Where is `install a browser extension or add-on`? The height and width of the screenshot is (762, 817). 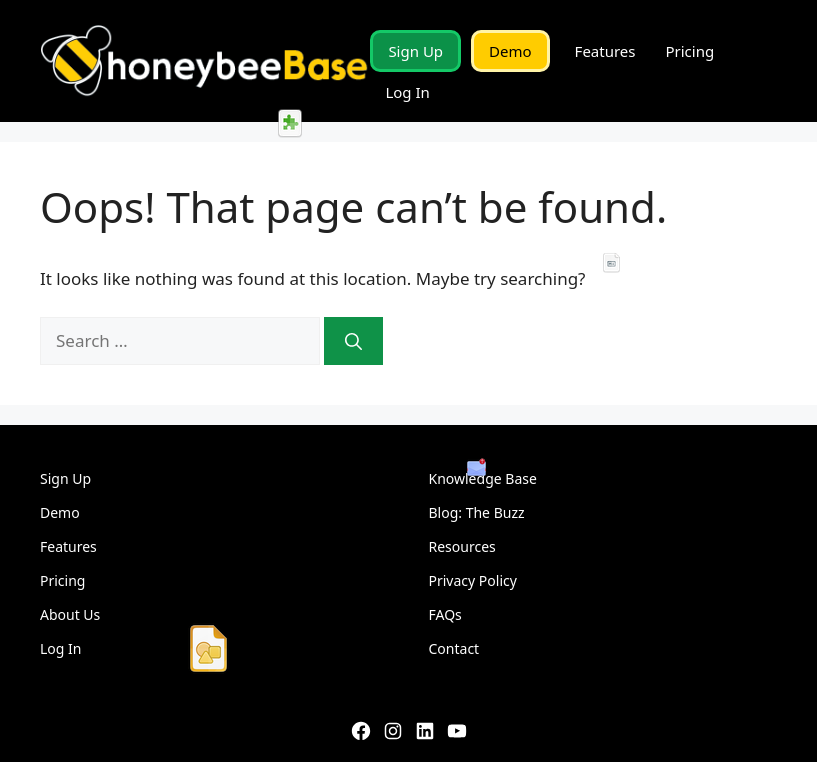
install a browser extension or add-on is located at coordinates (290, 123).